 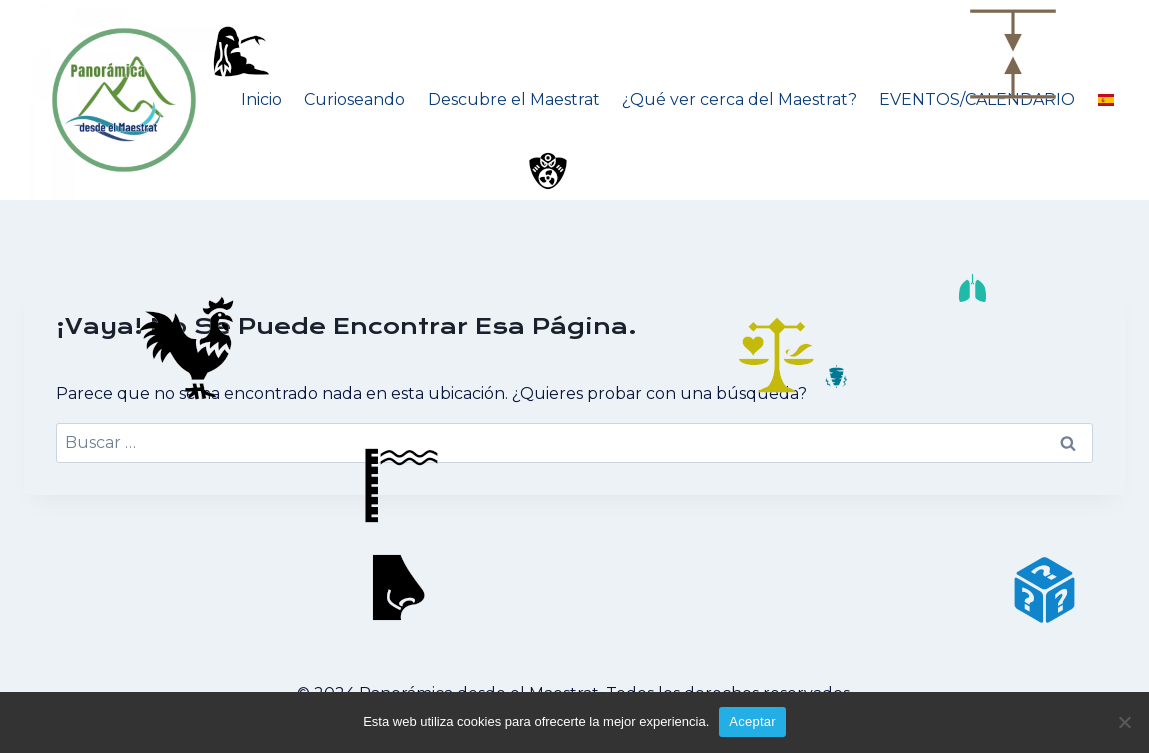 What do you see at coordinates (972, 288) in the screenshot?
I see `access respiratory health information` at bounding box center [972, 288].